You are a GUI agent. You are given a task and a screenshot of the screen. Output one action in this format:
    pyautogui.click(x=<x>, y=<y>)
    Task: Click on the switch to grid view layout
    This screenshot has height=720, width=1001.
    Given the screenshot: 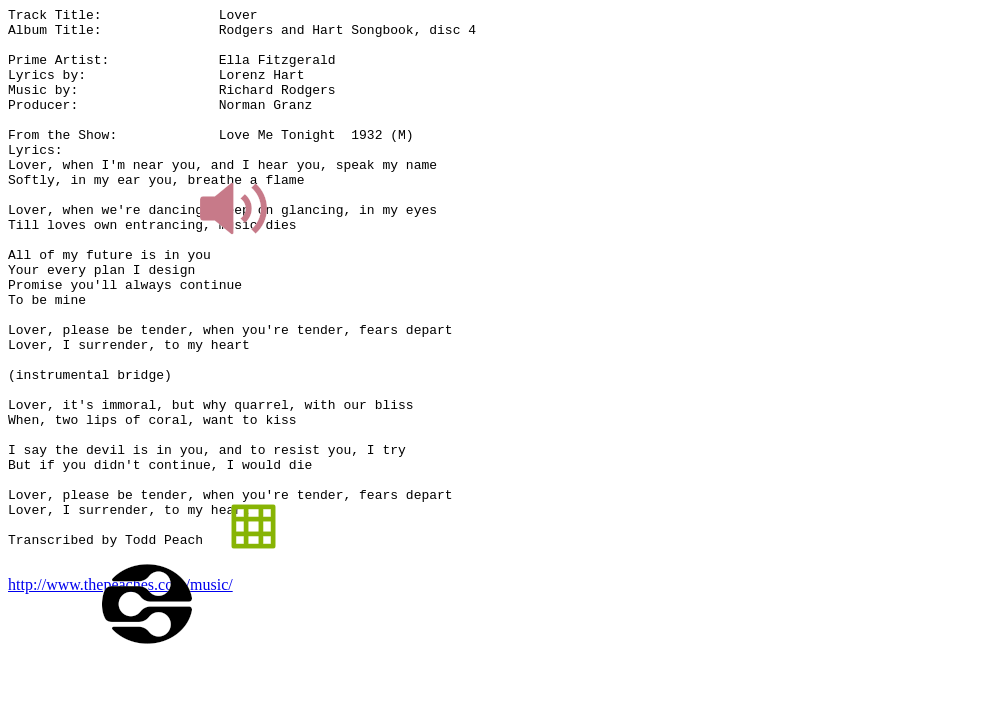 What is the action you would take?
    pyautogui.click(x=253, y=526)
    